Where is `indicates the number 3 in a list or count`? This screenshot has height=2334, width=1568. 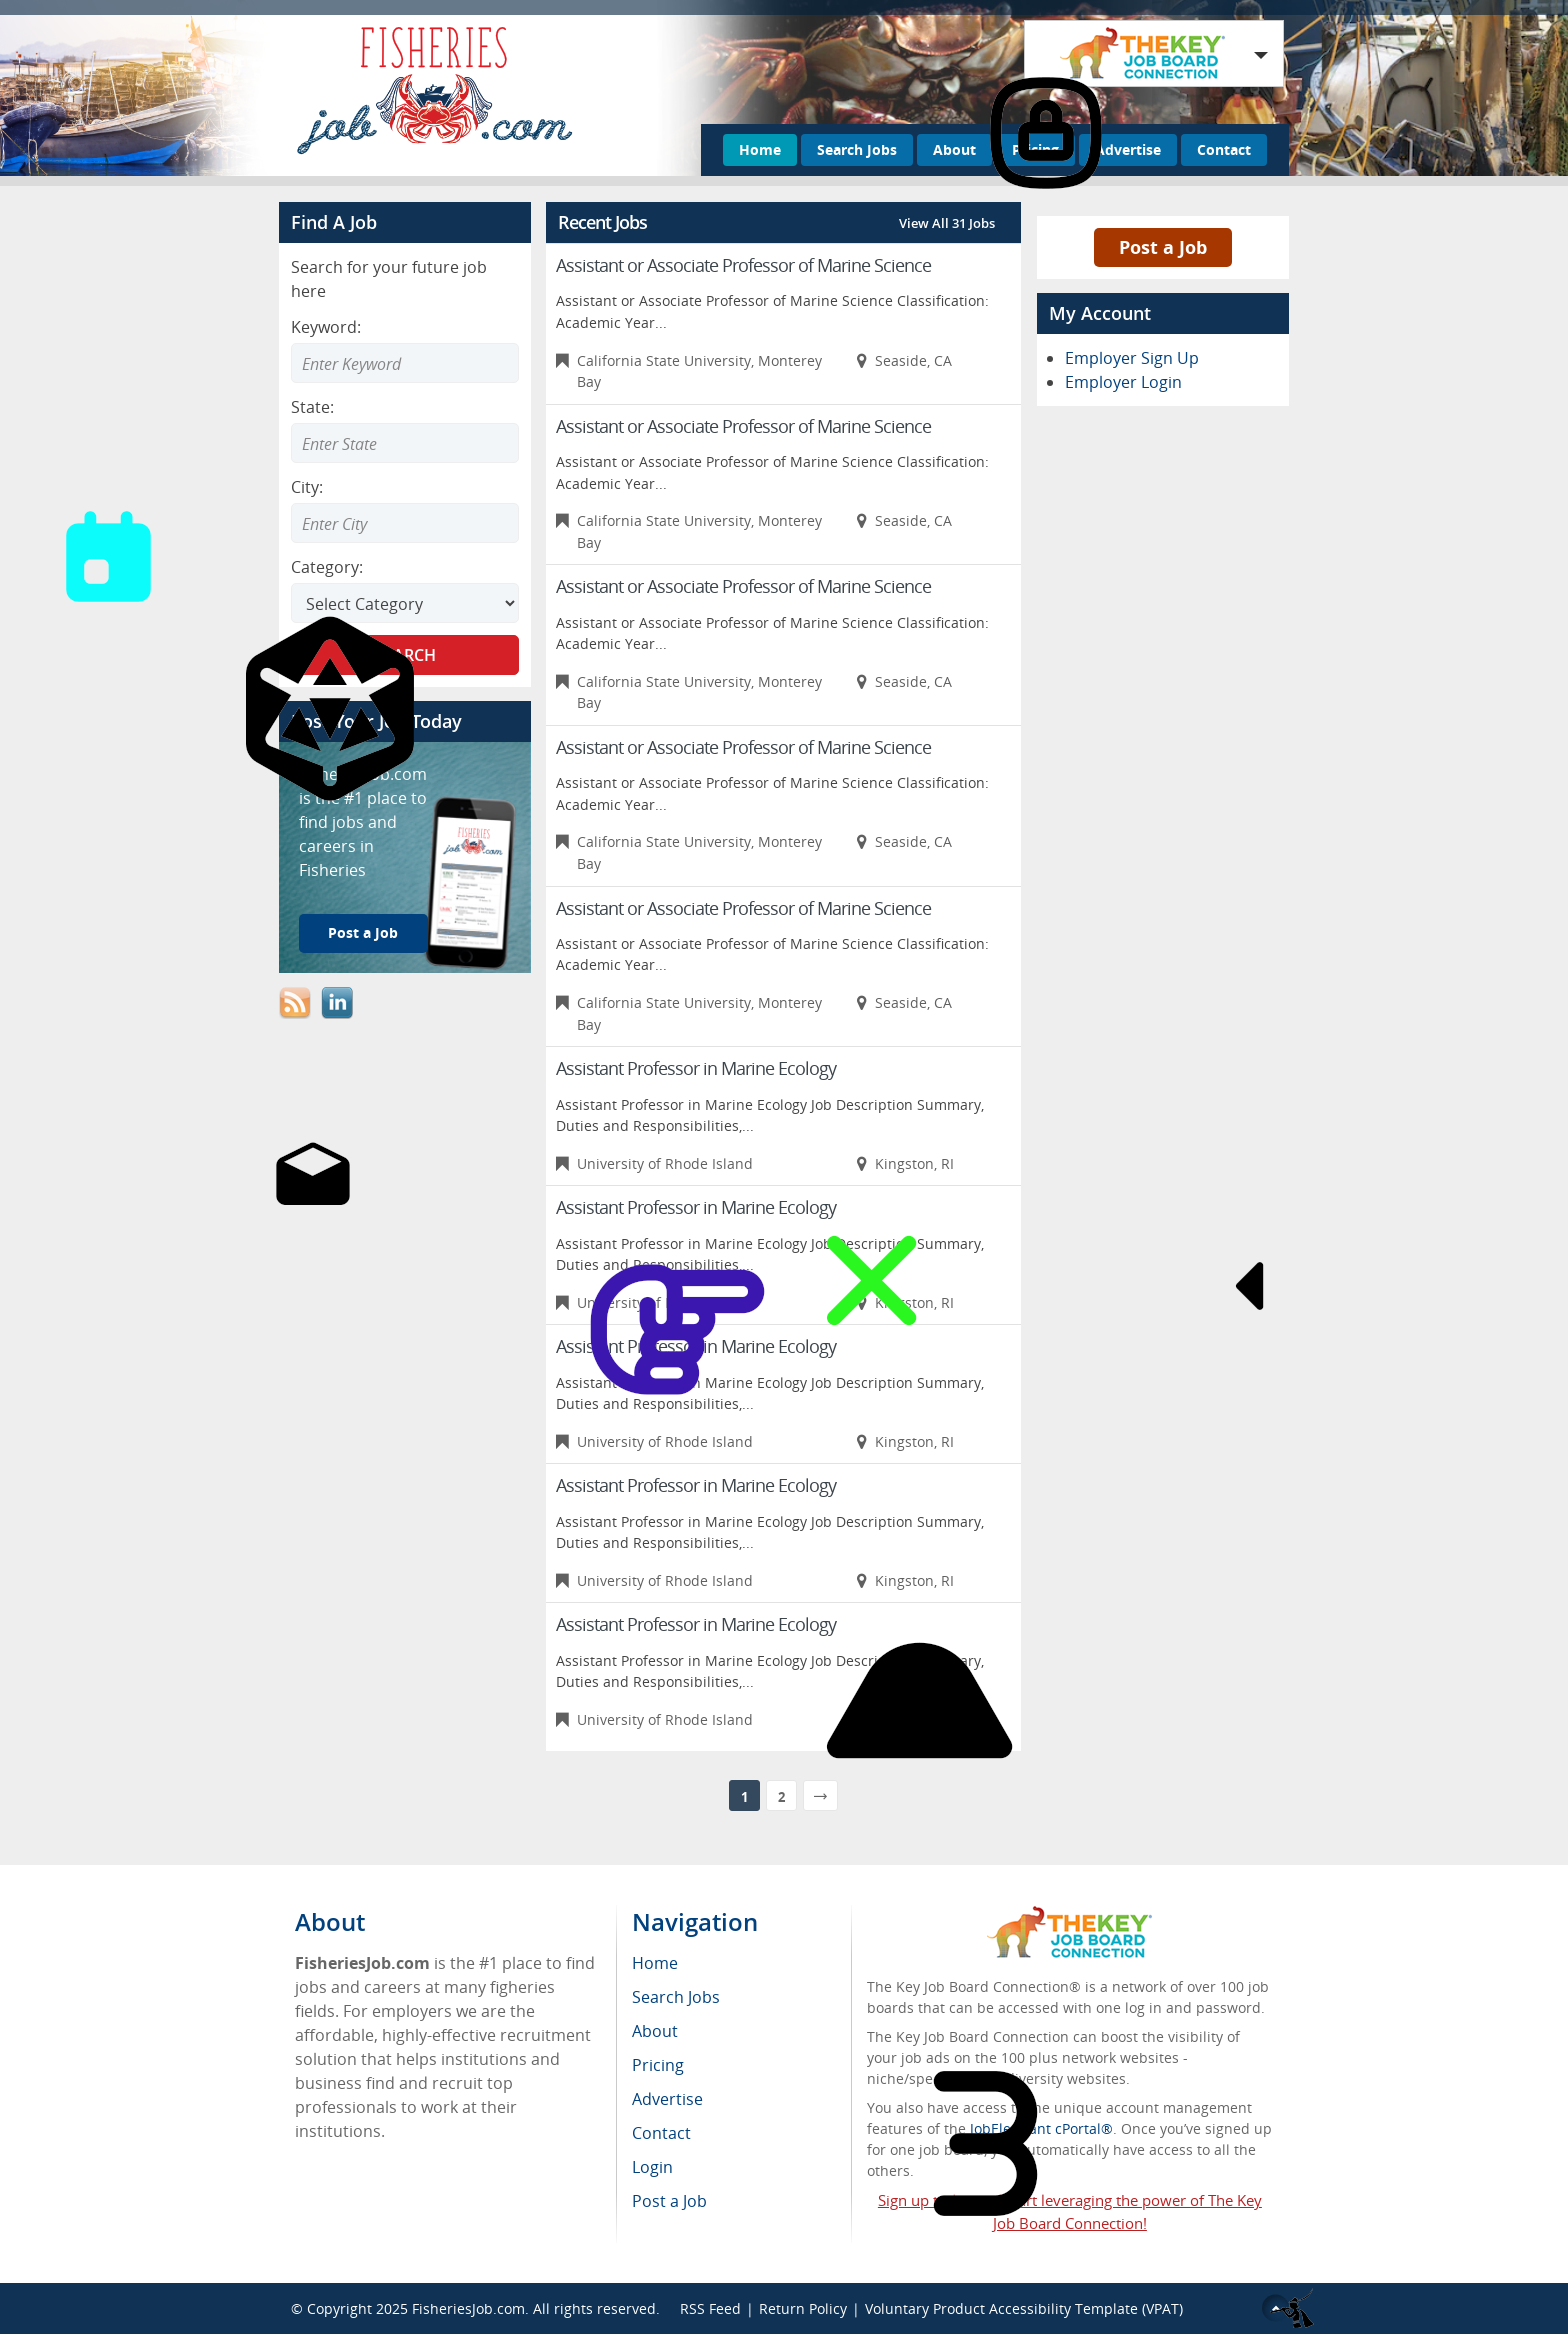
indicates the number 3 in a list or count is located at coordinates (985, 2143).